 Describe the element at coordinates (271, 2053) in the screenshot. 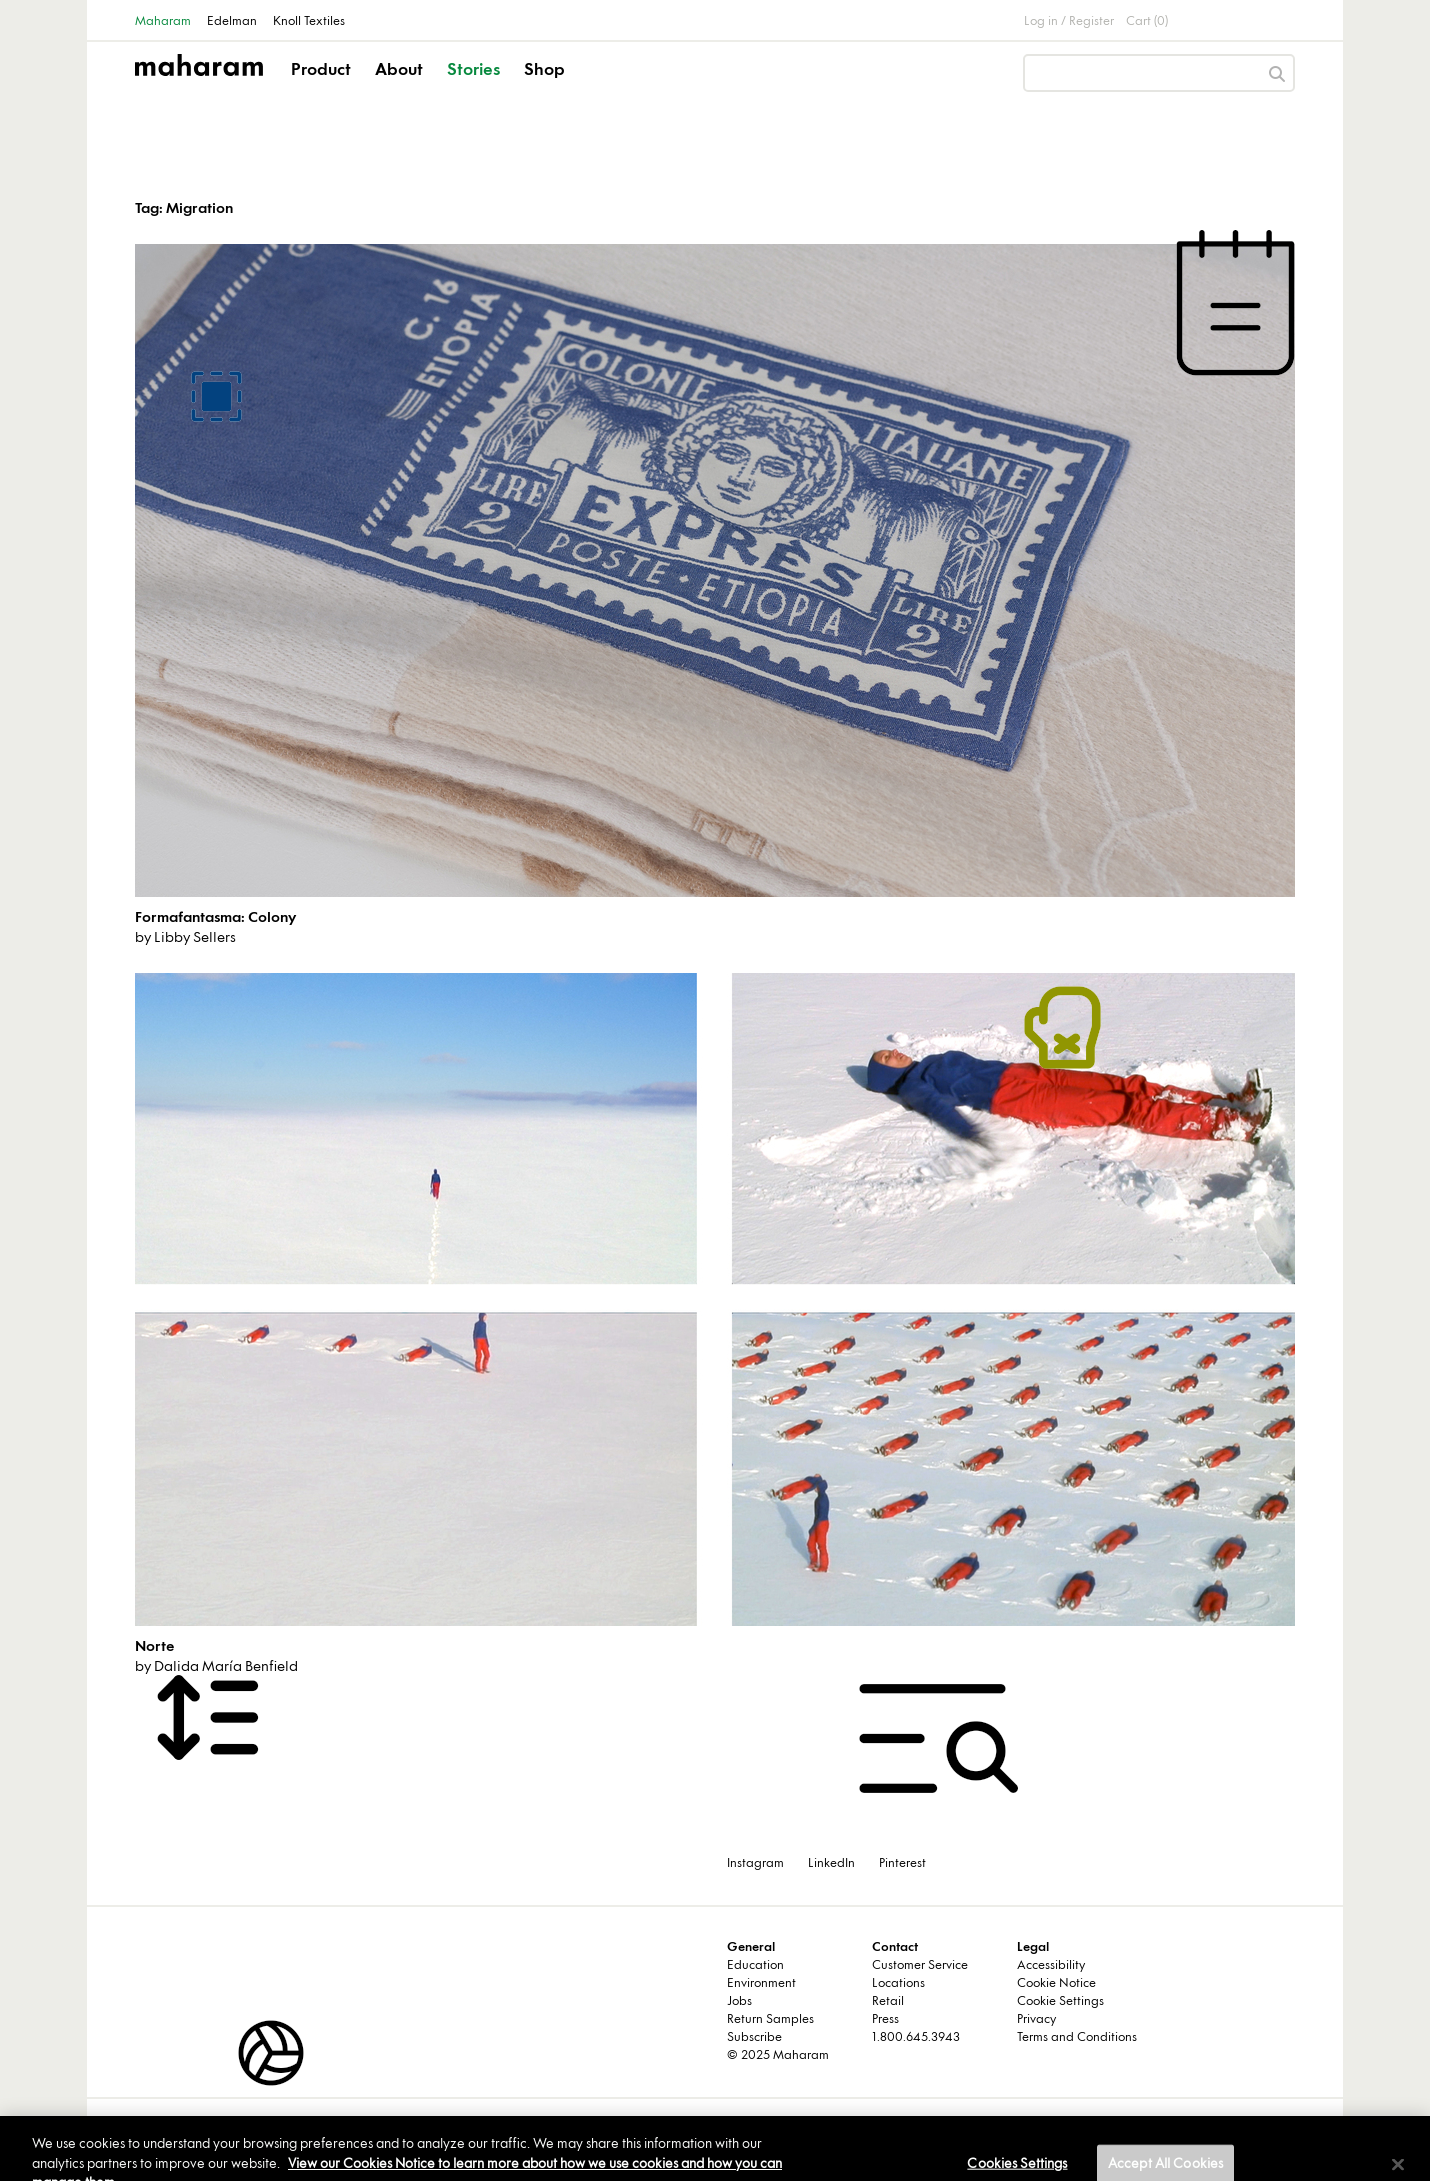

I see `access volleyball or beach sports content` at that location.